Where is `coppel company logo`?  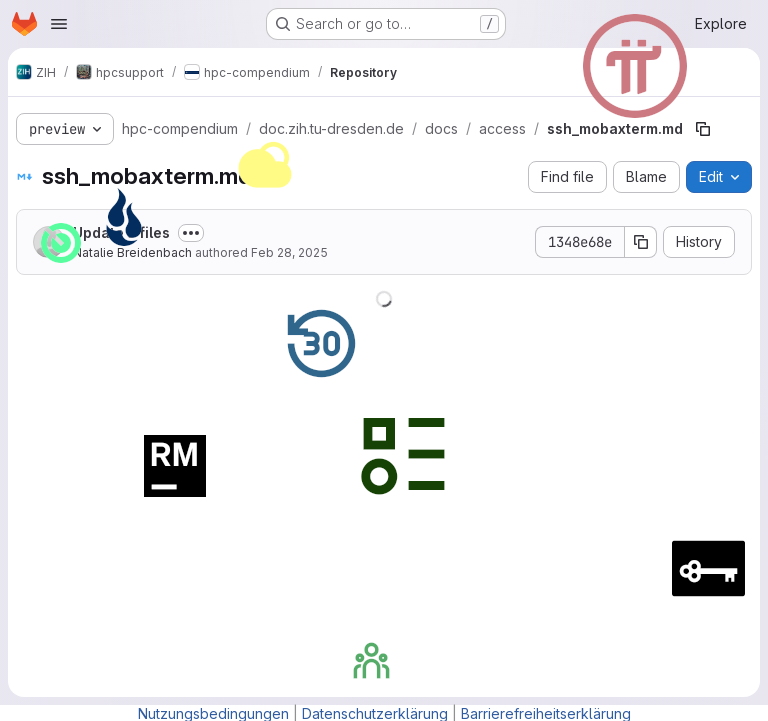
coppel company logo is located at coordinates (708, 568).